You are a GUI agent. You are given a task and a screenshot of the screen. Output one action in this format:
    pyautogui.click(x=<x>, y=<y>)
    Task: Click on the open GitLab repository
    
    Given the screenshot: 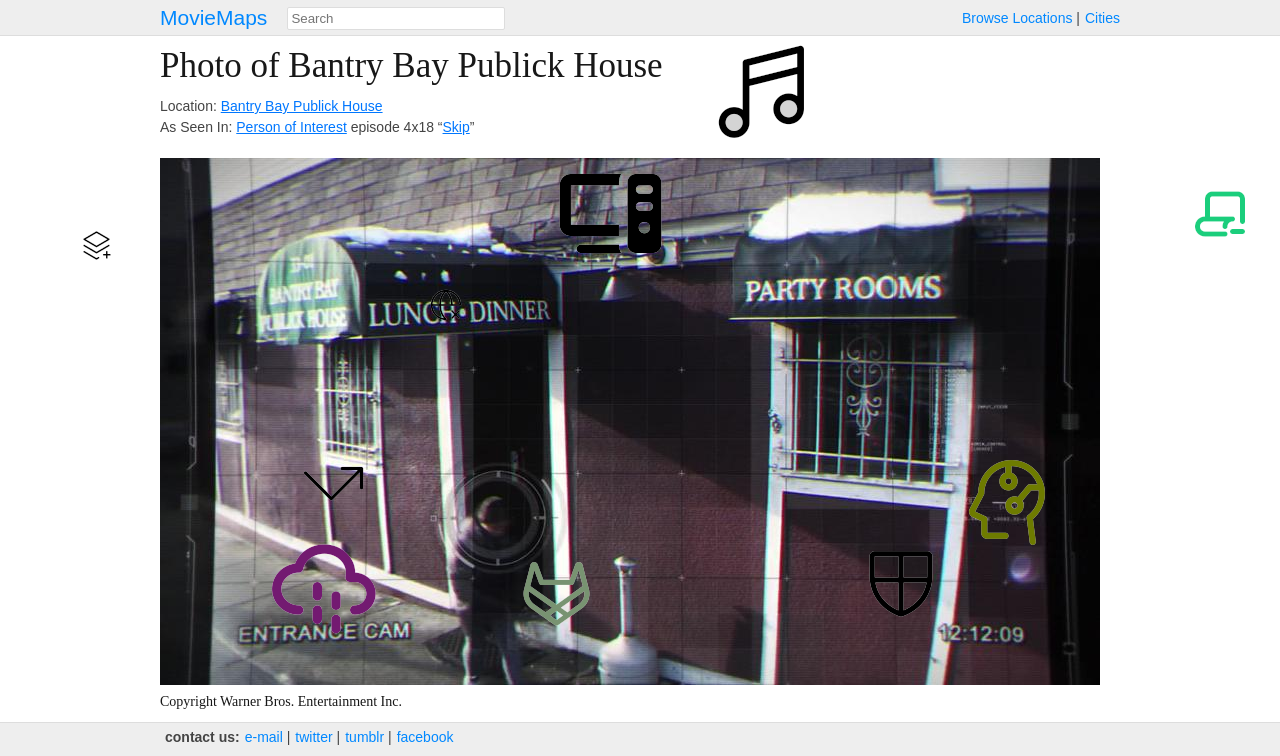 What is the action you would take?
    pyautogui.click(x=556, y=592)
    